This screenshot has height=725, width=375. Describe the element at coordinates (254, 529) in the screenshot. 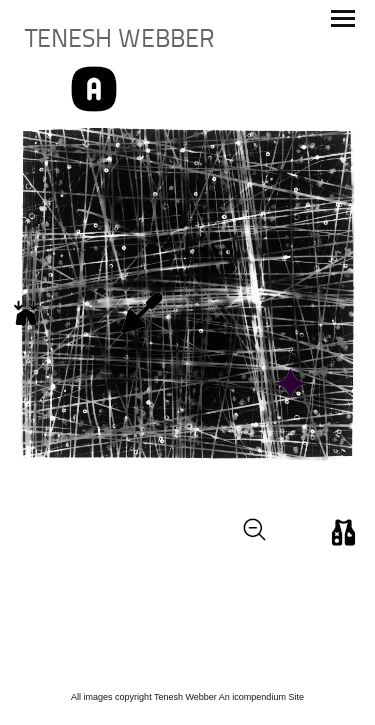

I see `zoom out` at that location.